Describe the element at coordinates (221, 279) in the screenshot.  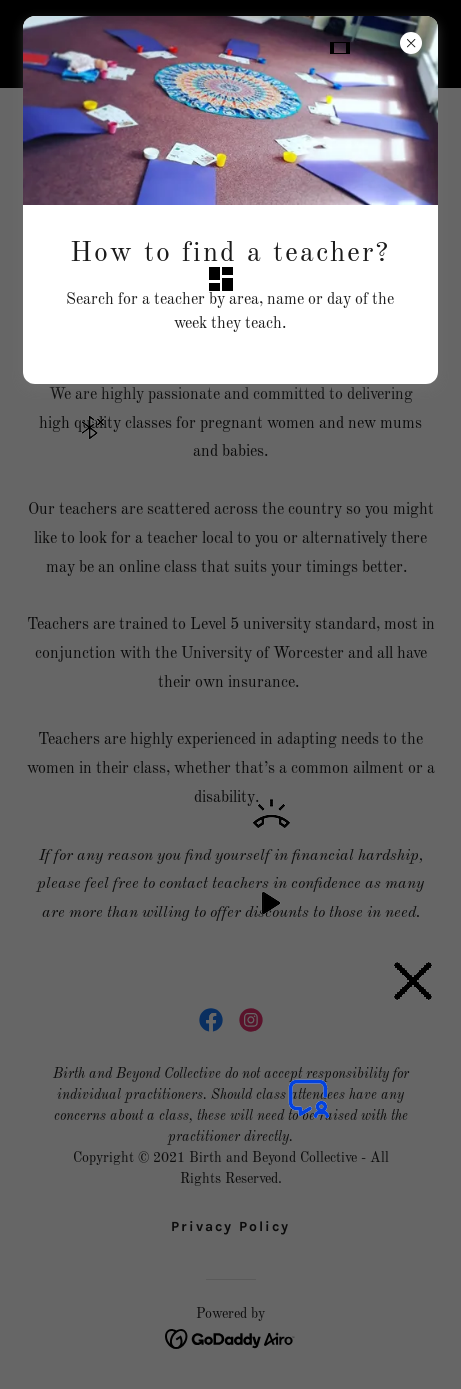
I see `access the main dashboard` at that location.